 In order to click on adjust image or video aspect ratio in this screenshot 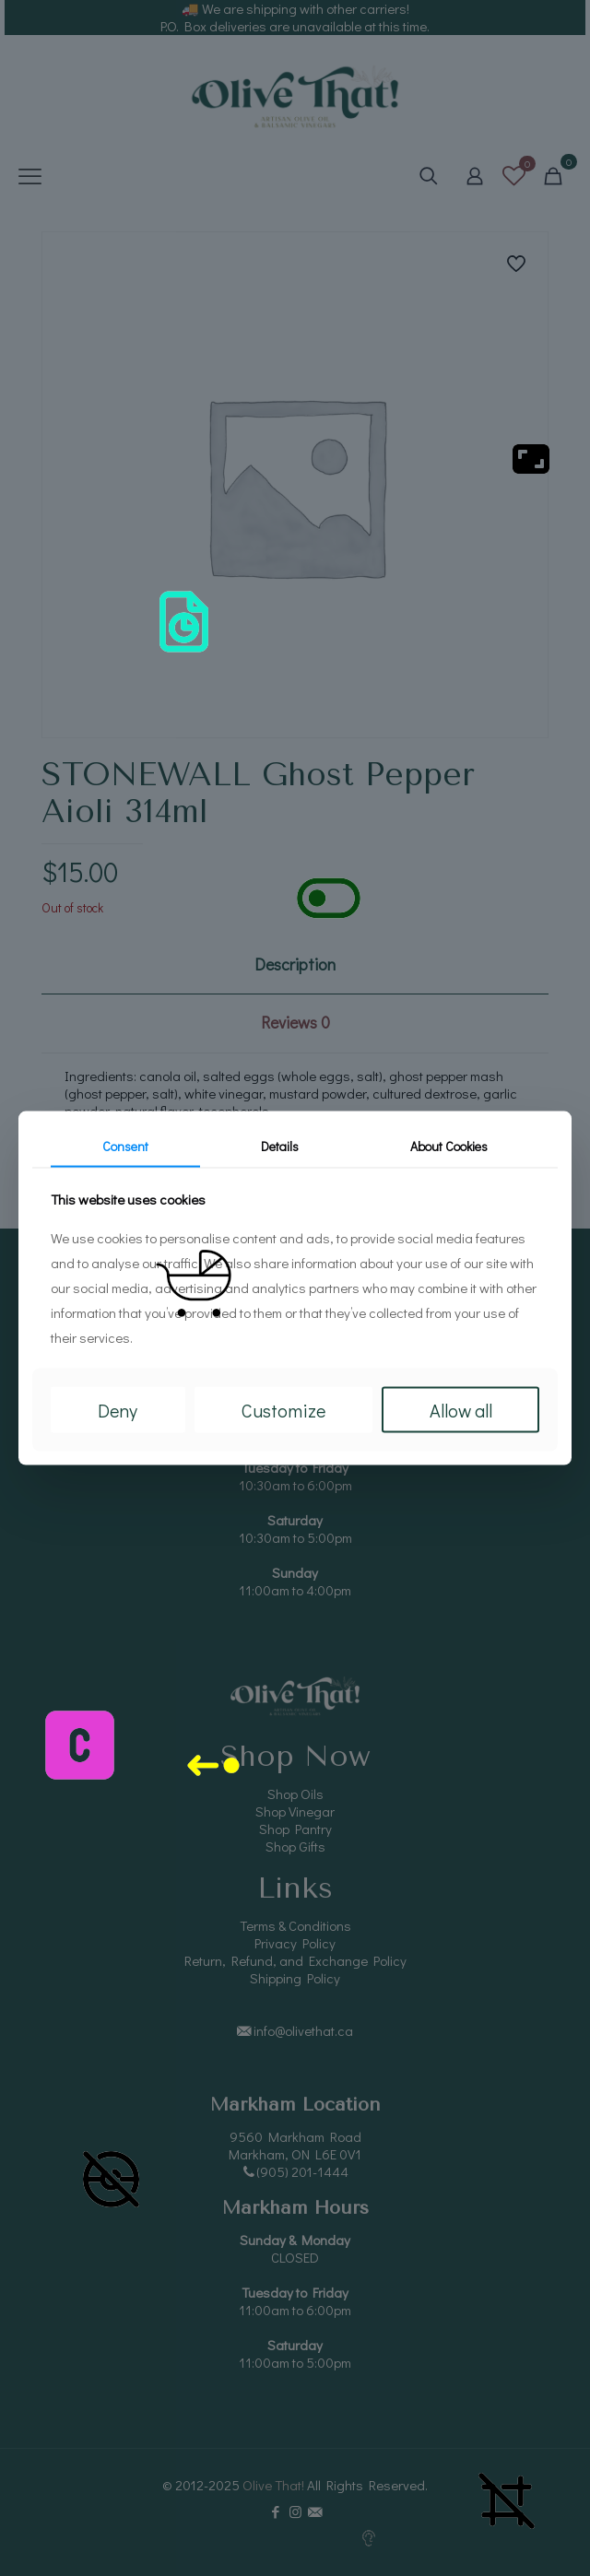, I will do `click(531, 459)`.